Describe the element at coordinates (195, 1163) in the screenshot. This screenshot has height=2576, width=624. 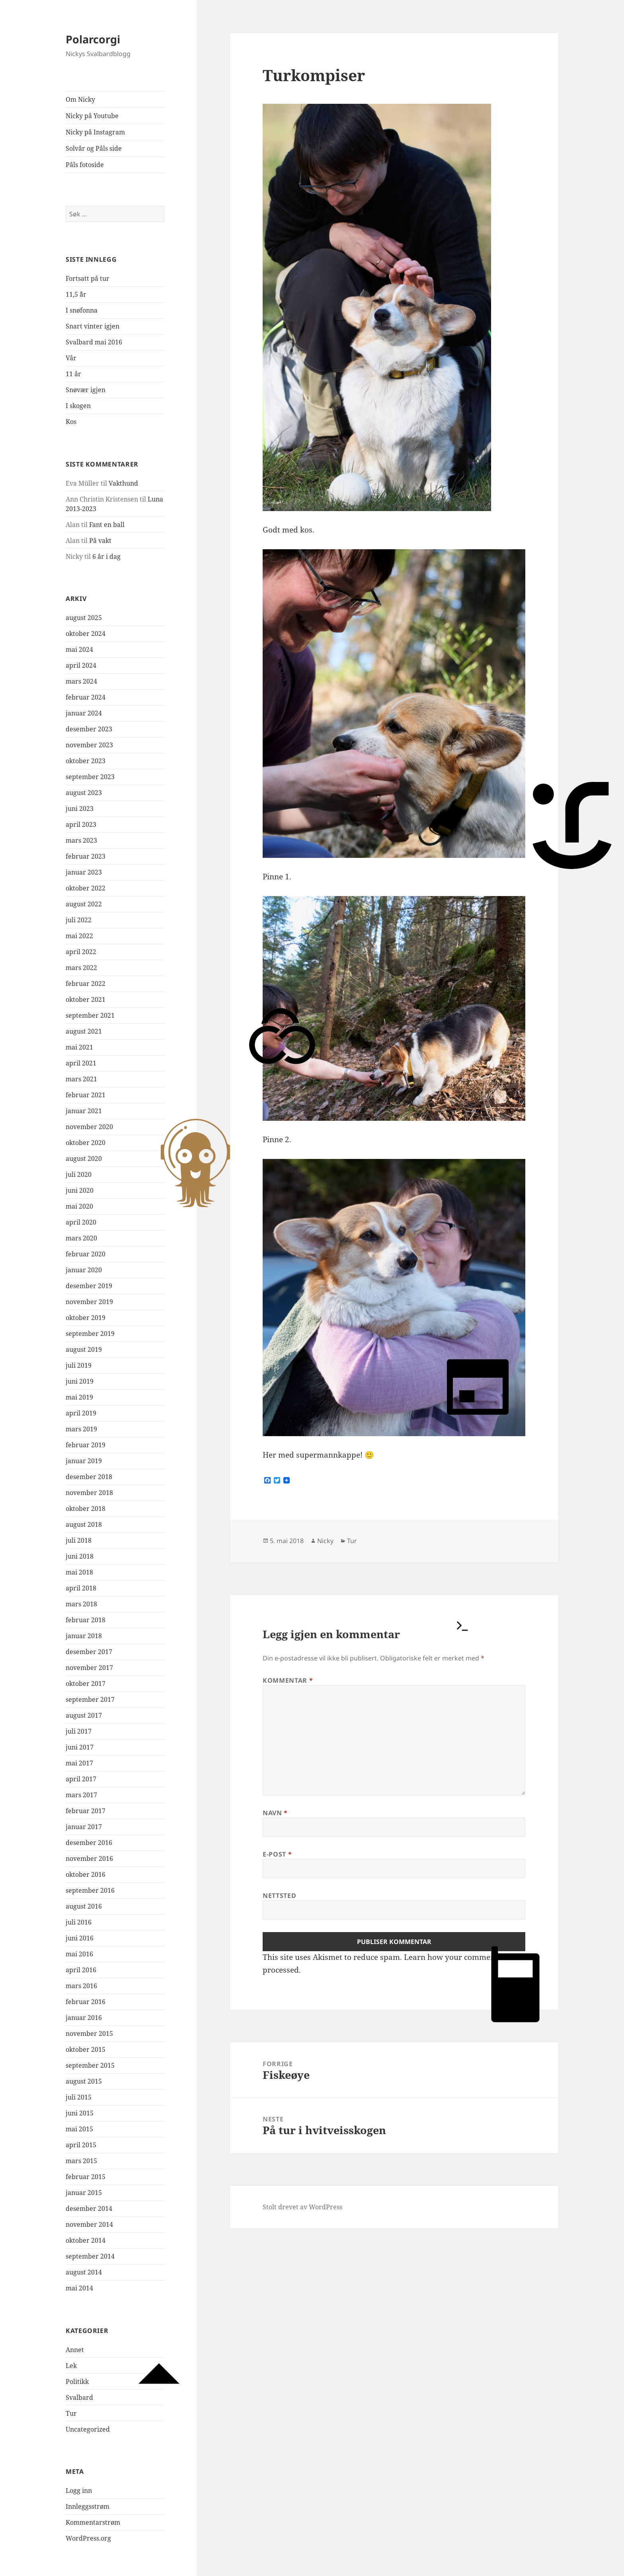
I see `argo cd logo - a gitops continuous delivery tool` at that location.